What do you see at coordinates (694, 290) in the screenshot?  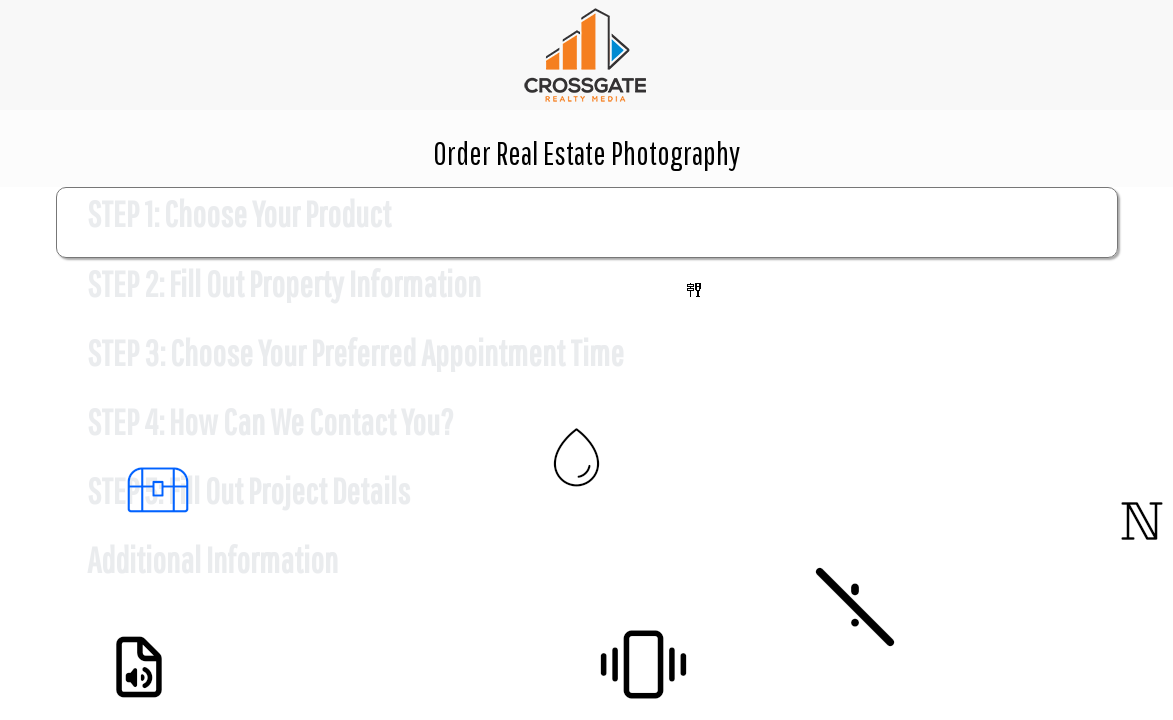 I see `browse tapas or small plates menu` at bounding box center [694, 290].